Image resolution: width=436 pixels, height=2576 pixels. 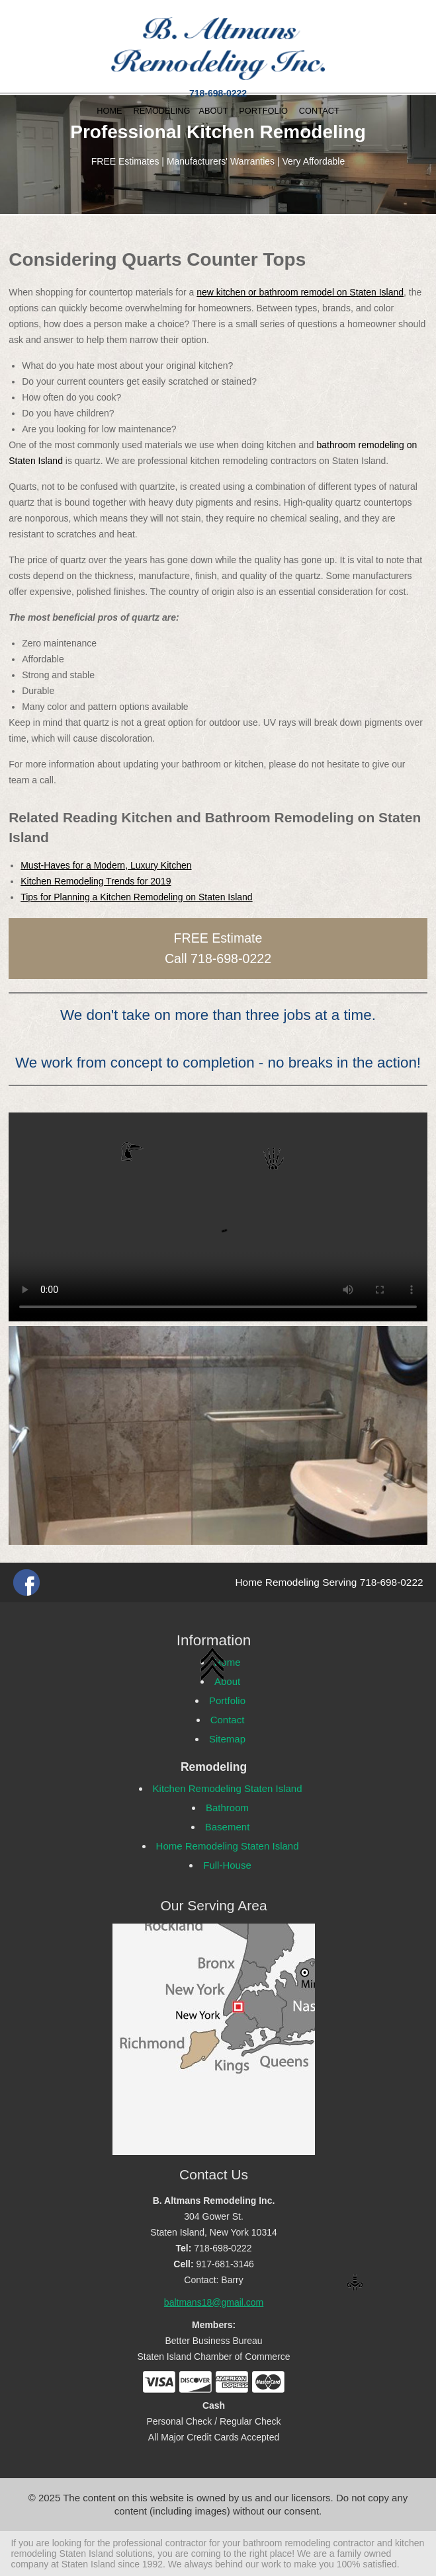 I want to click on select a sword or melee weapon, so click(x=355, y=2282).